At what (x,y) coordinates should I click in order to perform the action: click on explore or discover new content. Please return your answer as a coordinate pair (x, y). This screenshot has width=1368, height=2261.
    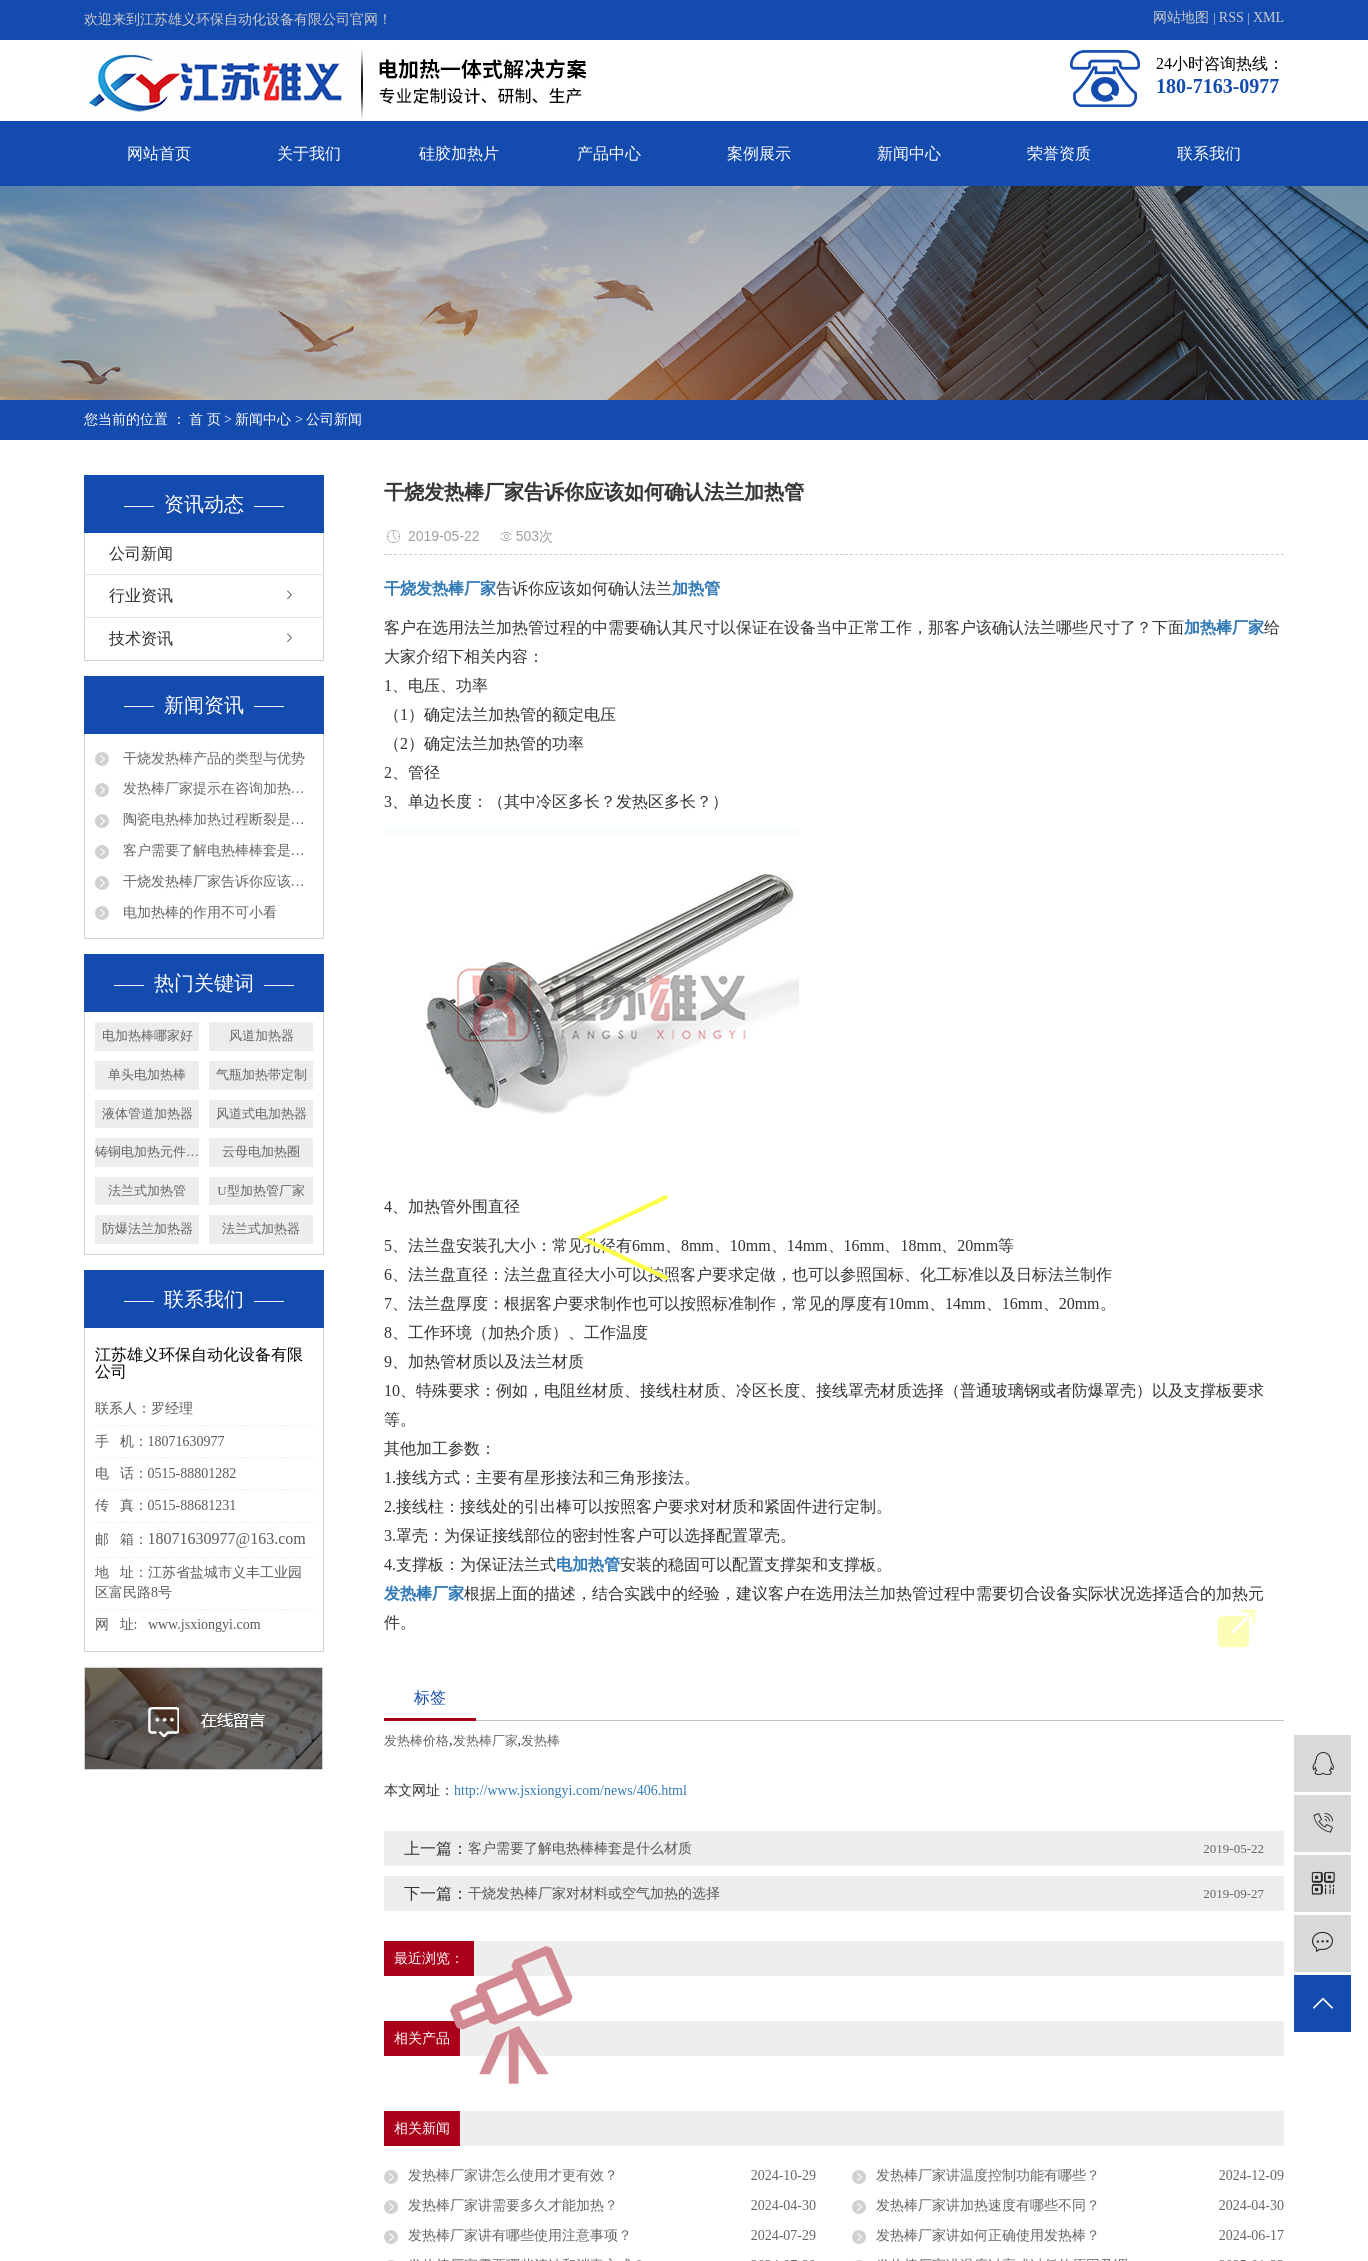
    Looking at the image, I should click on (514, 2015).